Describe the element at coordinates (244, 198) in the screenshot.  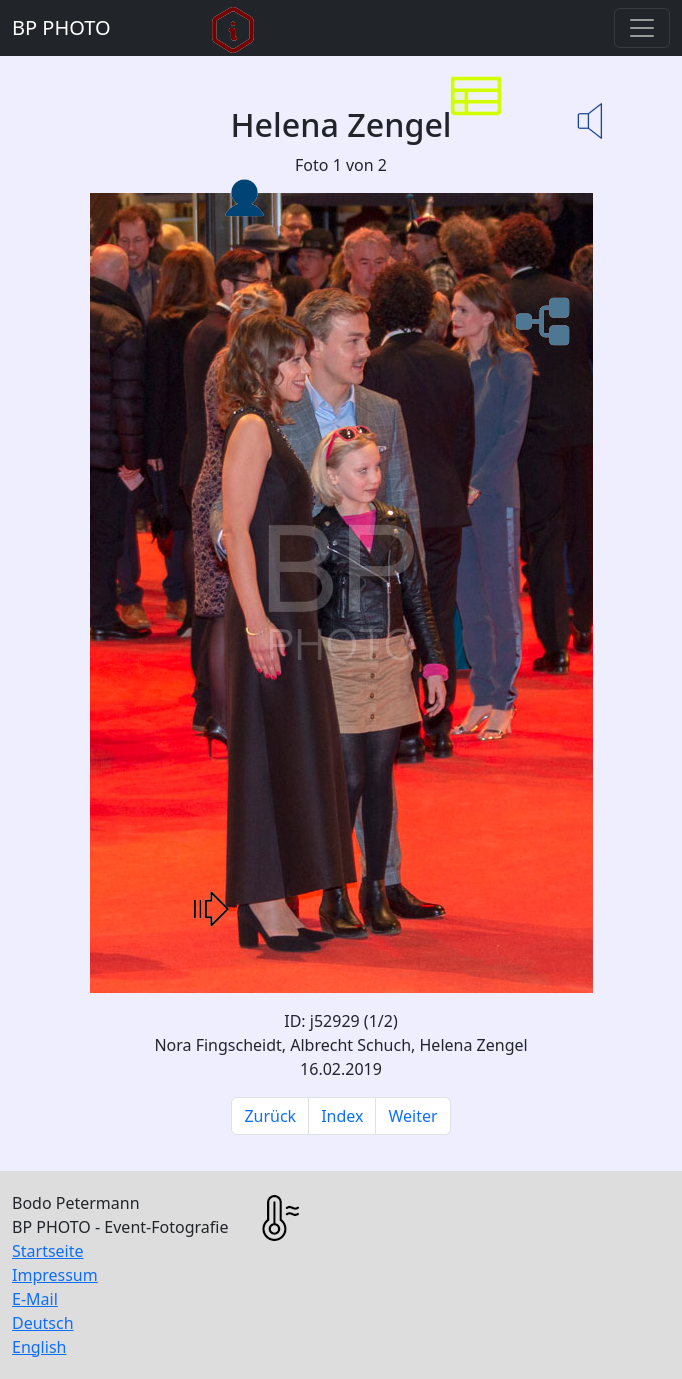
I see `view your profile` at that location.